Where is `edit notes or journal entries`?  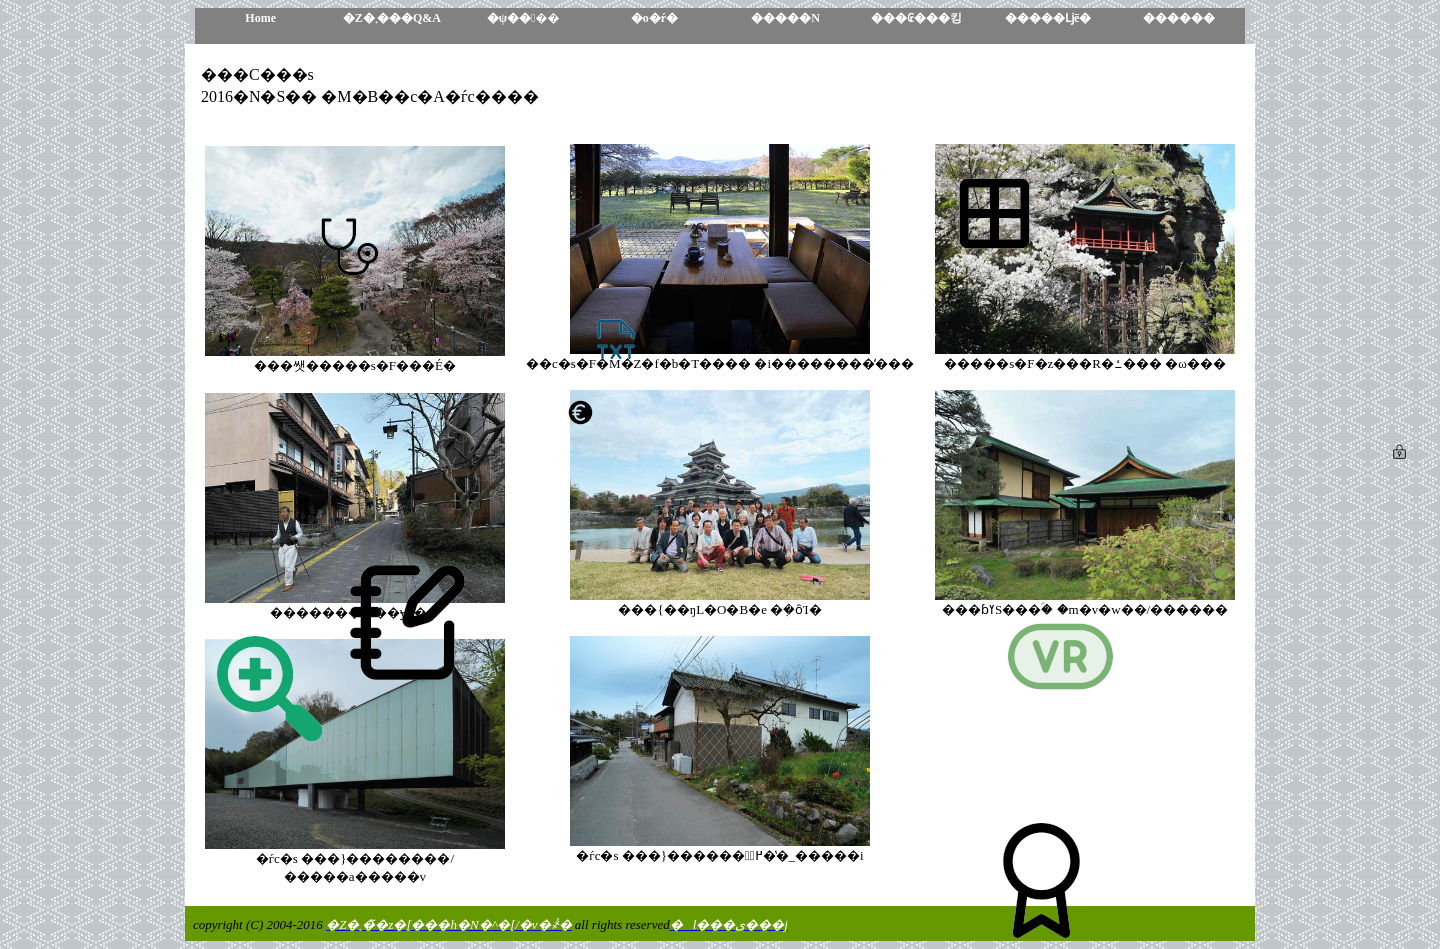 edit notes or journal entries is located at coordinates (407, 622).